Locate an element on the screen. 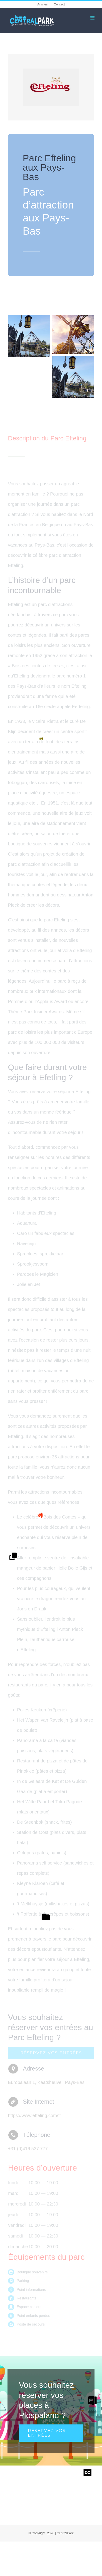 This screenshot has width=102, height=2576. enable closed captions for video content is located at coordinates (87, 2472).